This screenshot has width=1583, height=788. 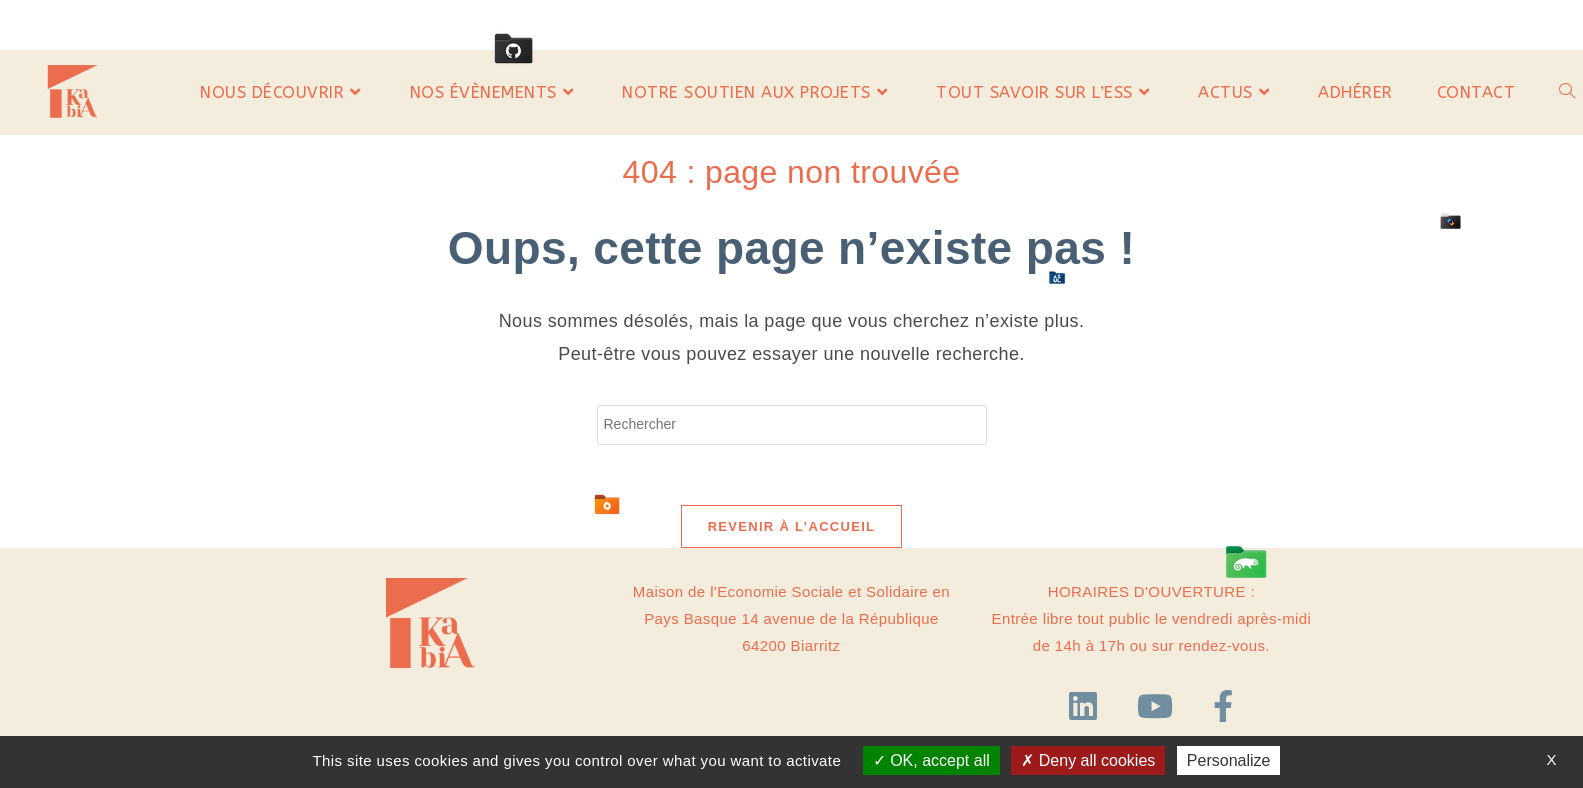 I want to click on open Origin game library folder, so click(x=607, y=505).